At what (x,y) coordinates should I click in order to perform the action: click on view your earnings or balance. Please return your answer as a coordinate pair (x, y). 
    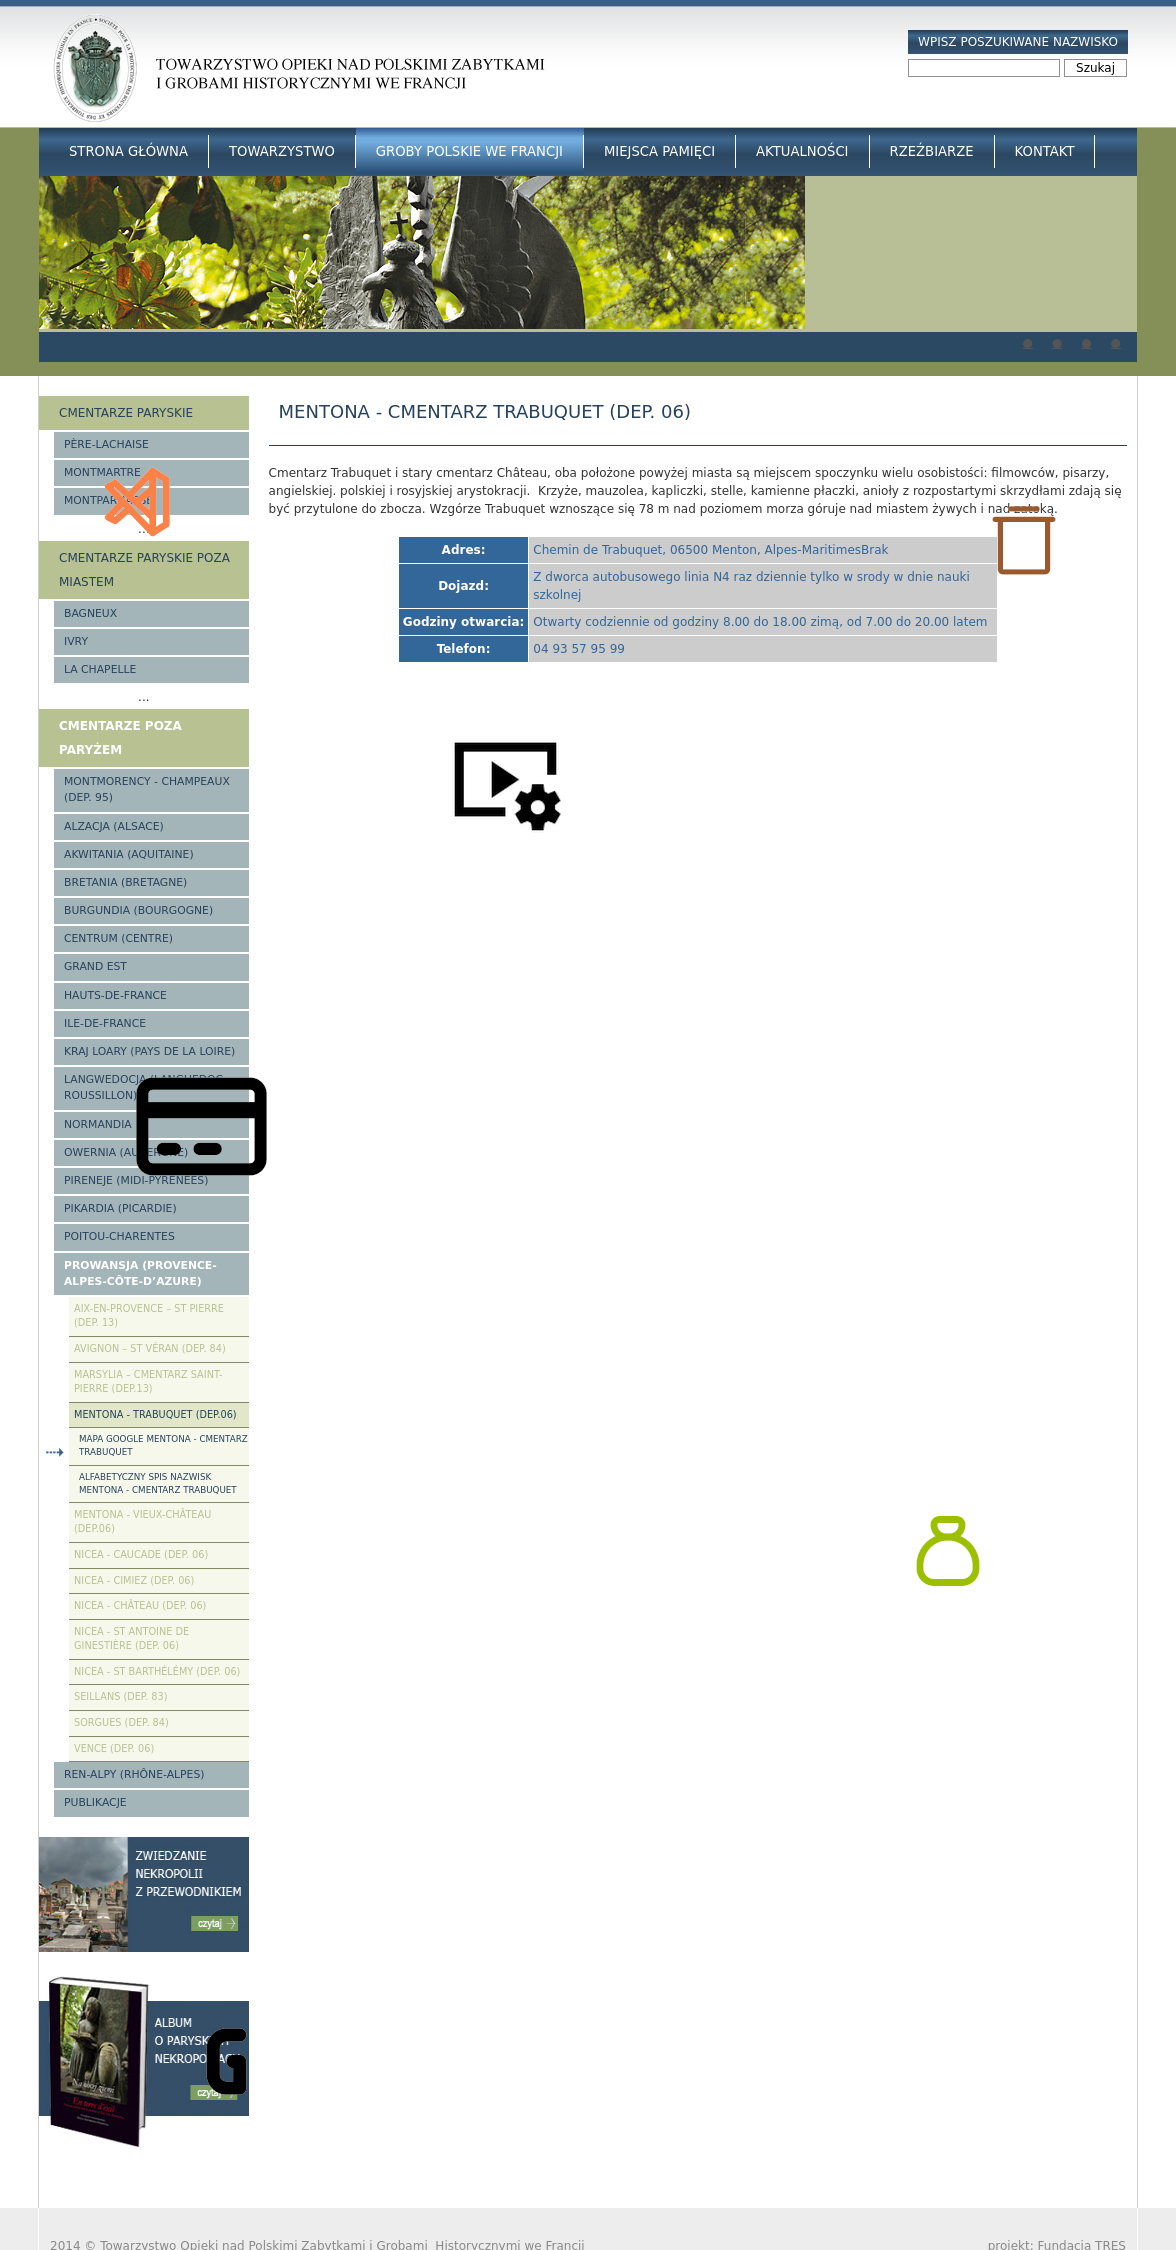
    Looking at the image, I should click on (948, 1551).